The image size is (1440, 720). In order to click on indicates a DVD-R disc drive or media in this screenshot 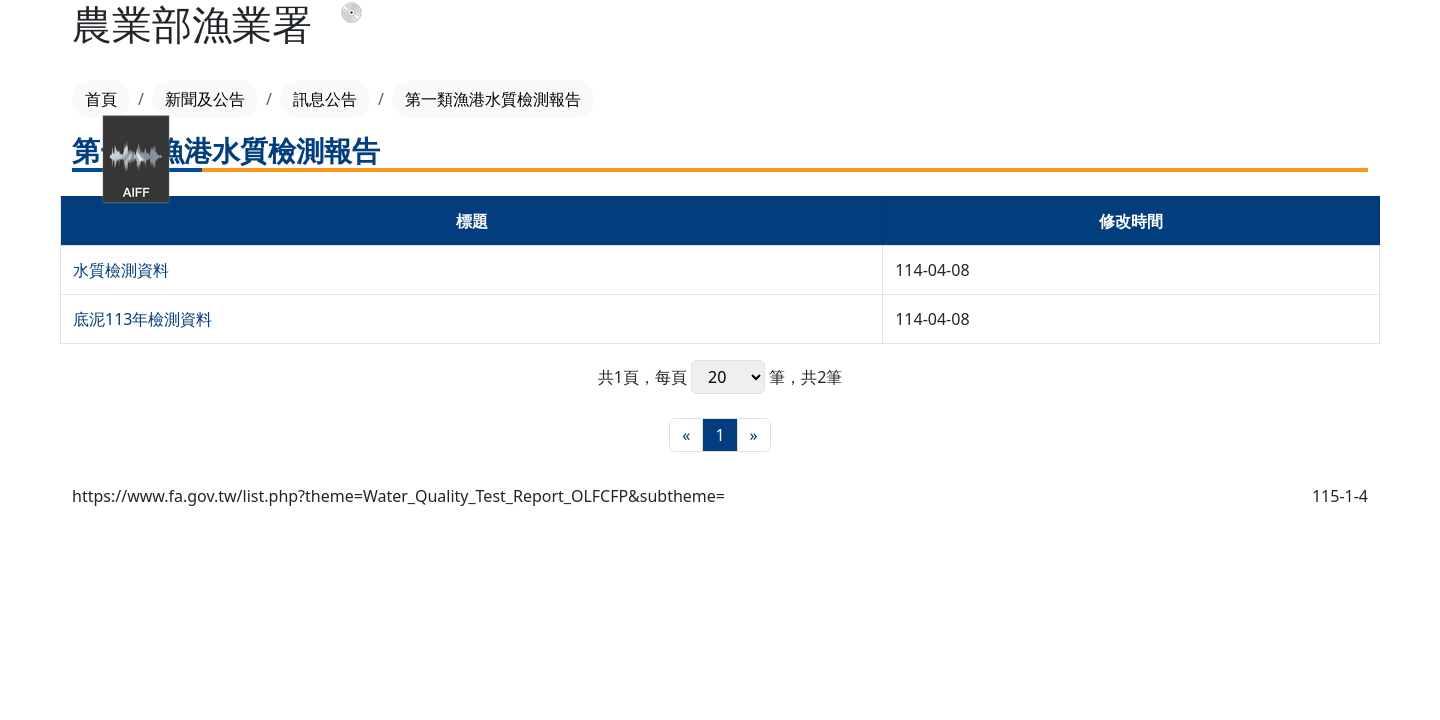, I will do `click(351, 12)`.